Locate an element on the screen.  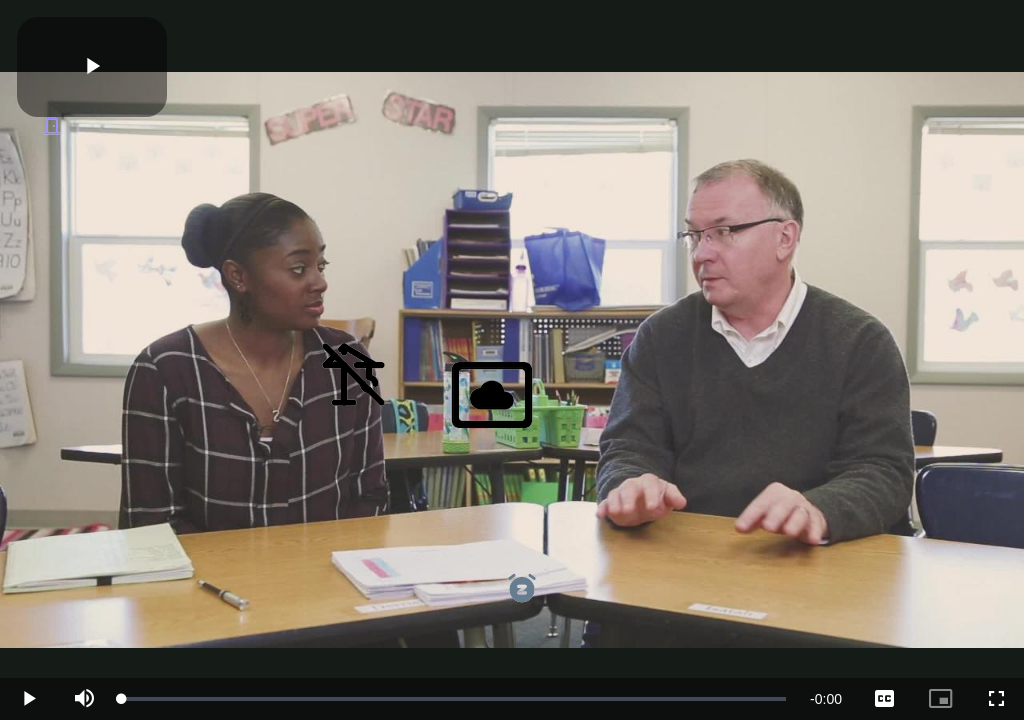
access daydream or screen saver settings is located at coordinates (492, 395).